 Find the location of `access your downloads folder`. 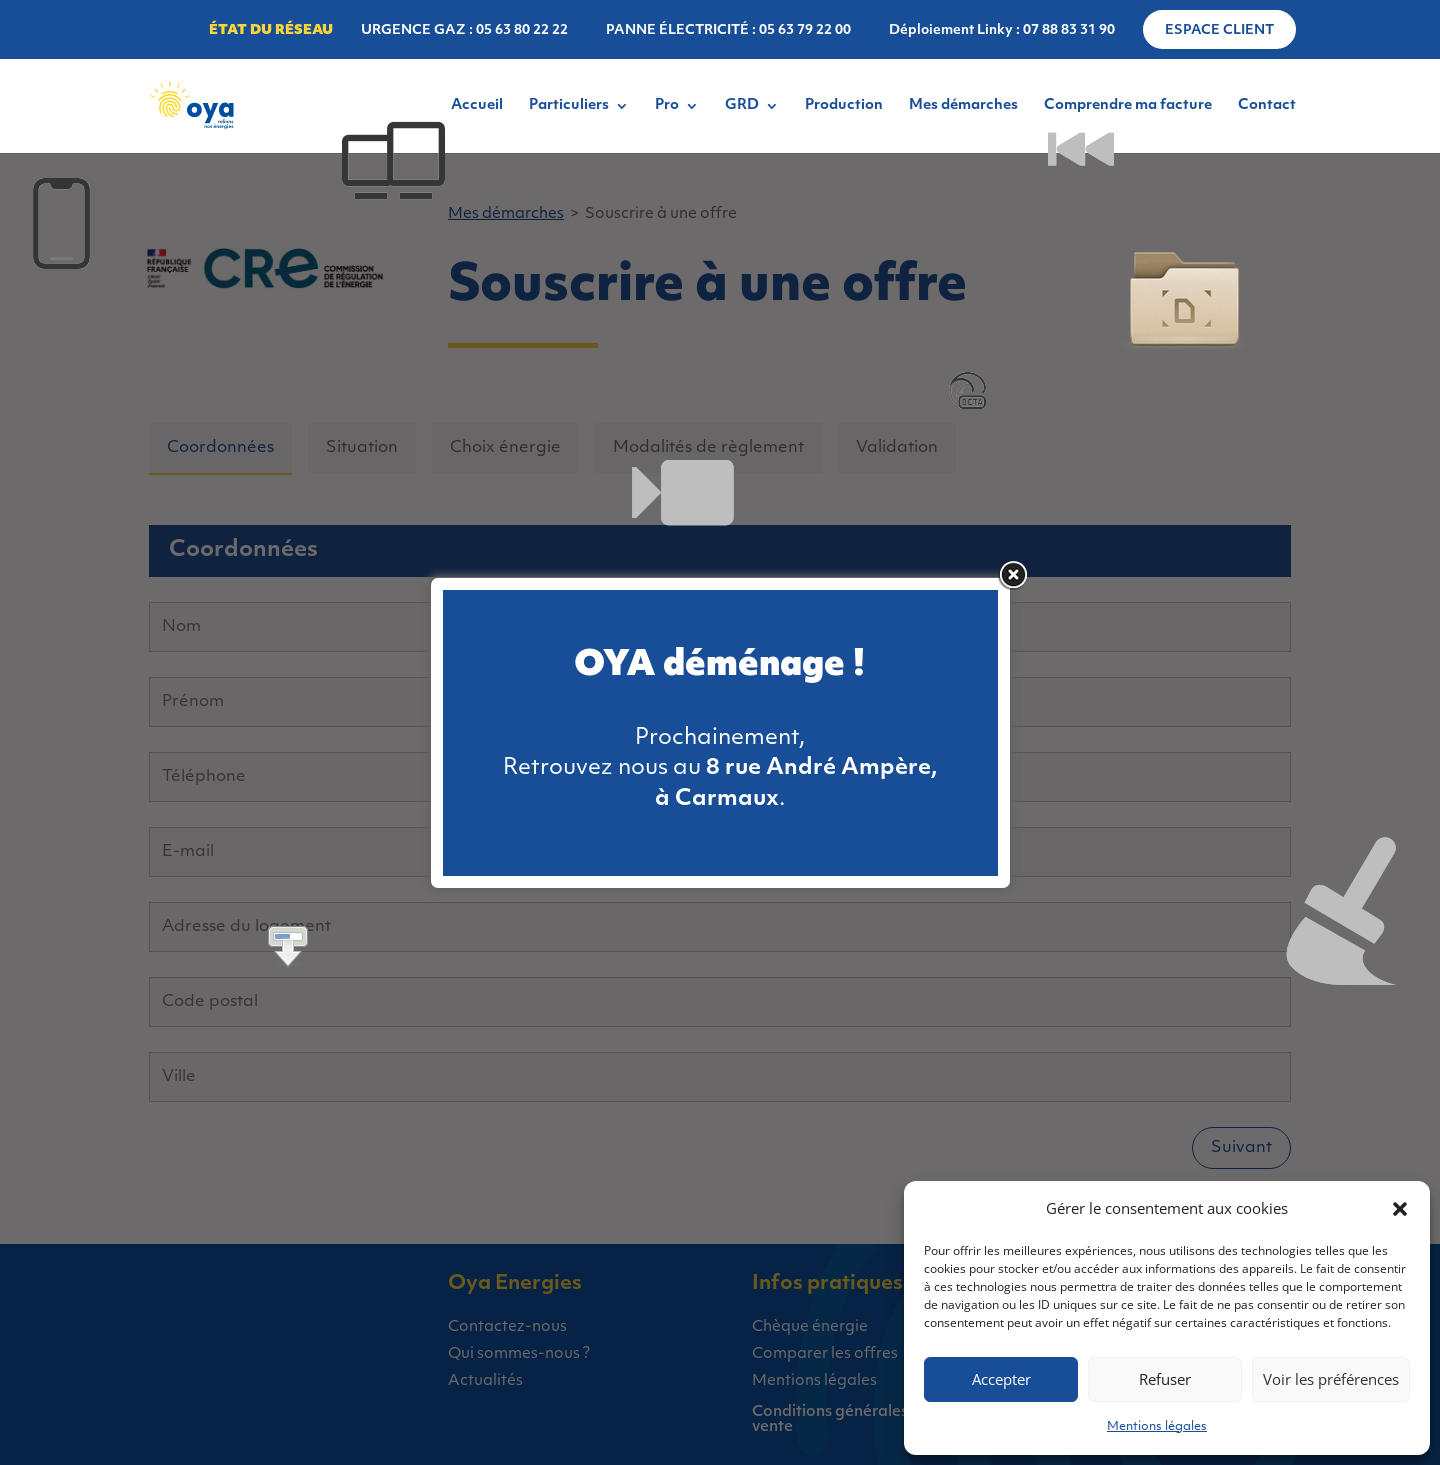

access your downloads folder is located at coordinates (288, 946).